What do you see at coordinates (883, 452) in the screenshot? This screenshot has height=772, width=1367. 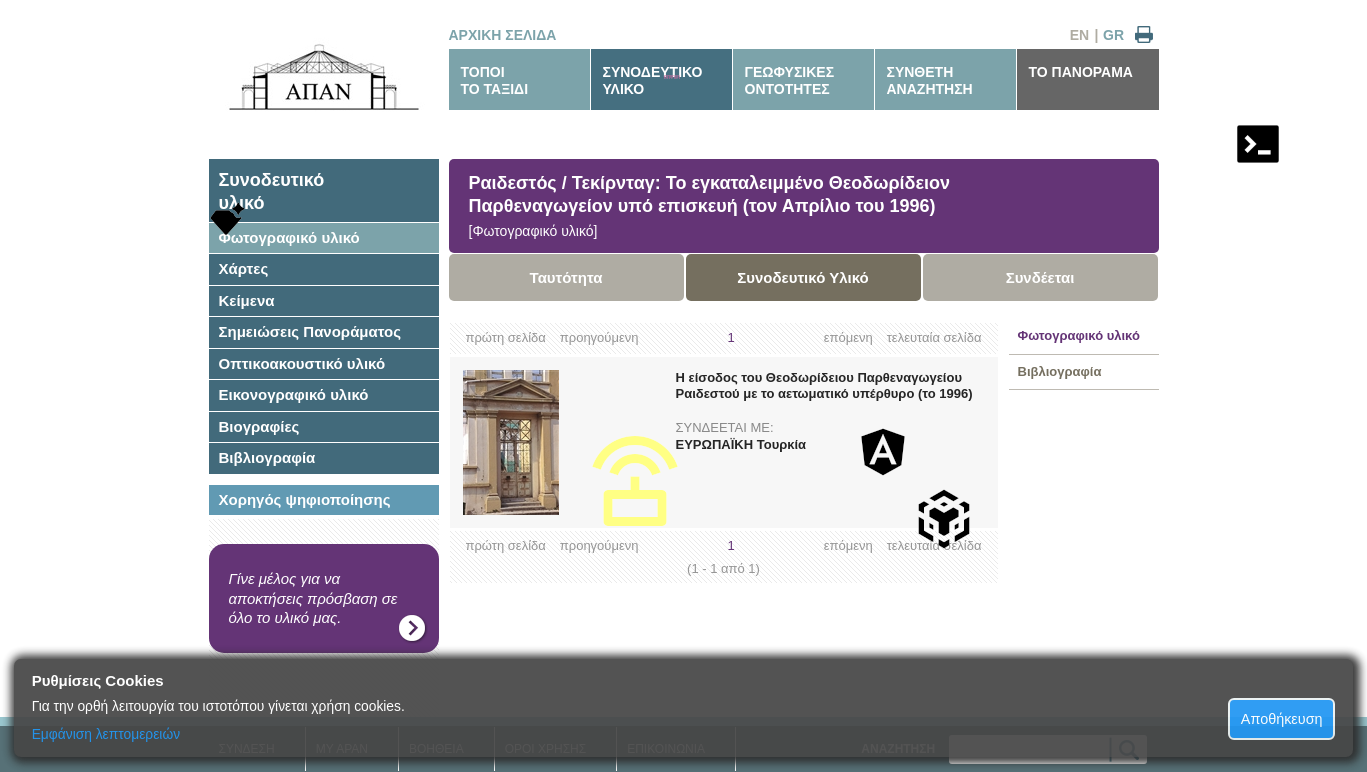 I see `AngularJS framework logo` at bounding box center [883, 452].